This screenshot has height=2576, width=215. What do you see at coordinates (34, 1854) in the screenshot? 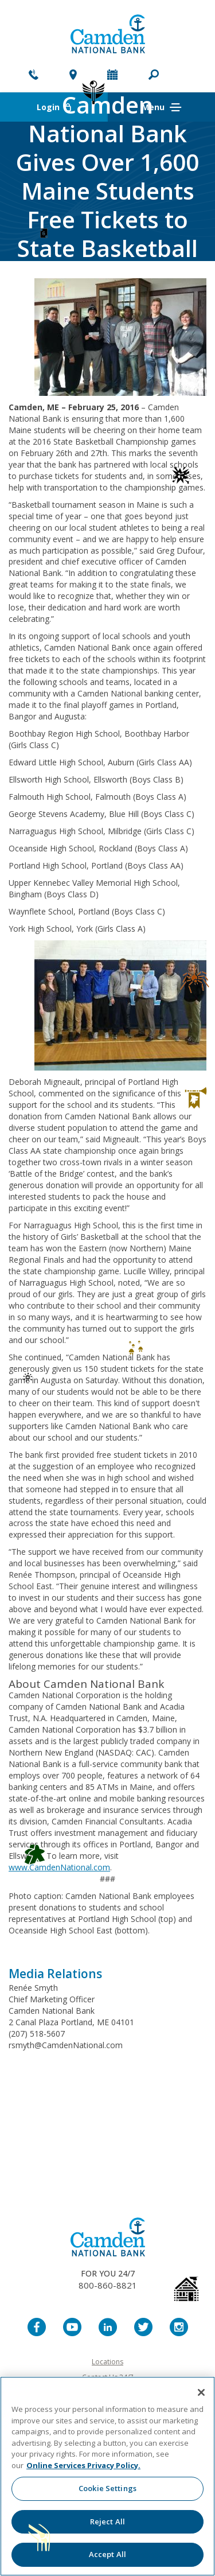
I see `access board game or tabletop gaming features` at bounding box center [34, 1854].